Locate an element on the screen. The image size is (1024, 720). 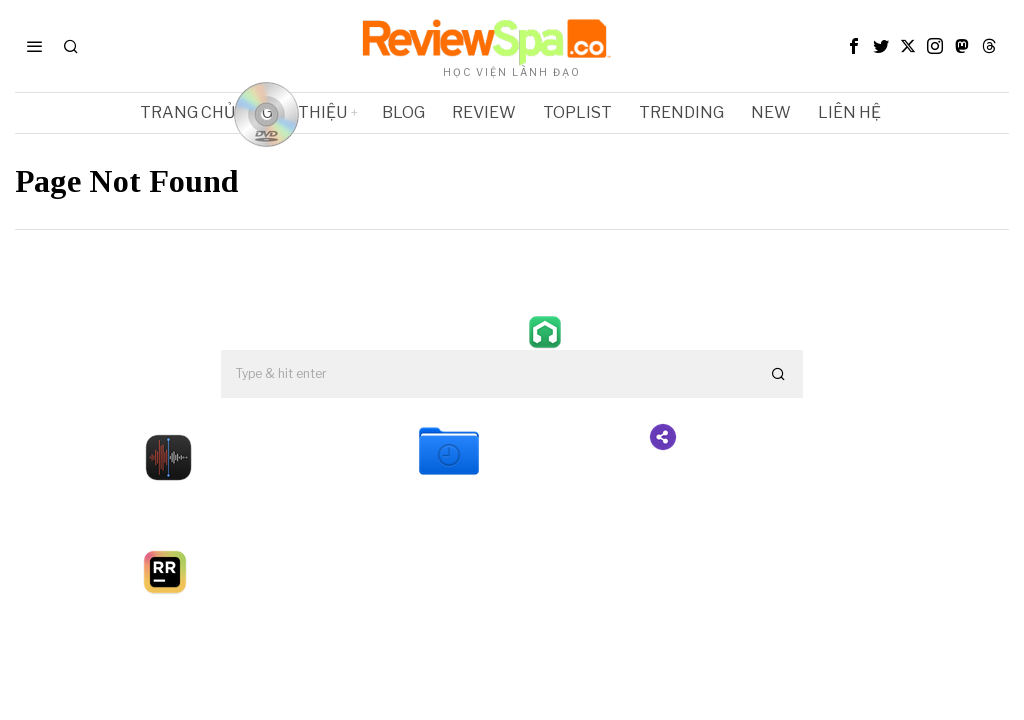
open voice memos app is located at coordinates (168, 457).